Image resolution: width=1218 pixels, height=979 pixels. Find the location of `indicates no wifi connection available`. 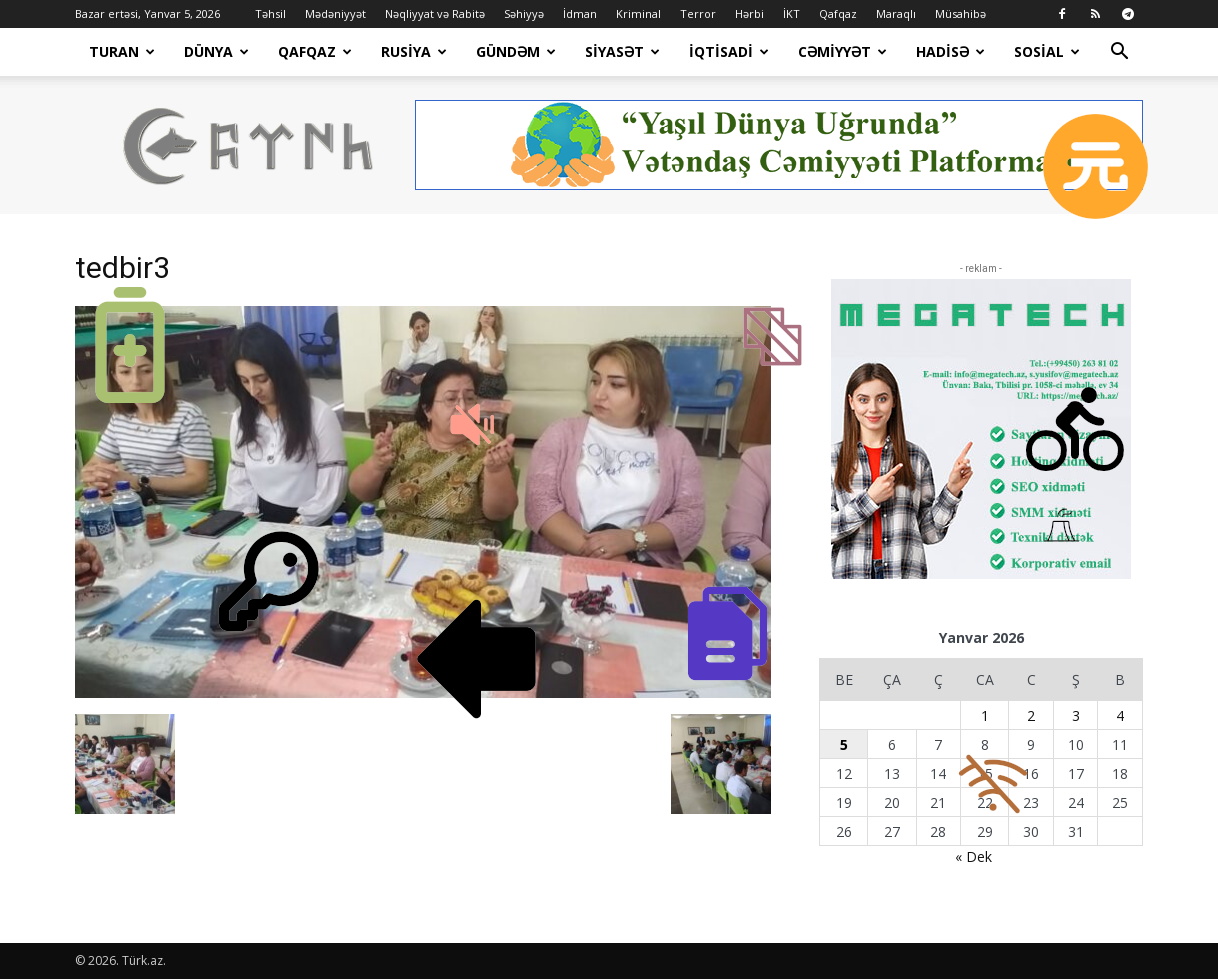

indicates no wifi connection available is located at coordinates (993, 784).